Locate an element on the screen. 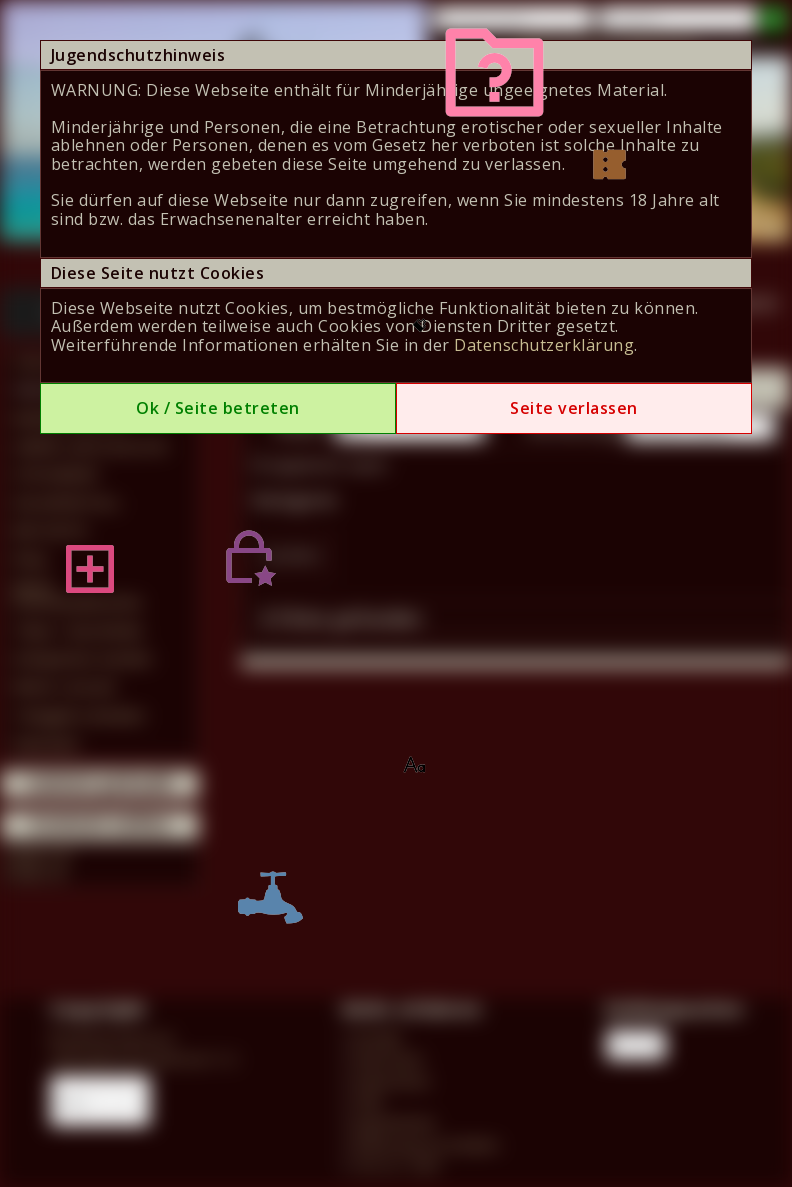 Image resolution: width=792 pixels, height=1187 pixels. folder with unknown or unrecognized contents is located at coordinates (494, 72).